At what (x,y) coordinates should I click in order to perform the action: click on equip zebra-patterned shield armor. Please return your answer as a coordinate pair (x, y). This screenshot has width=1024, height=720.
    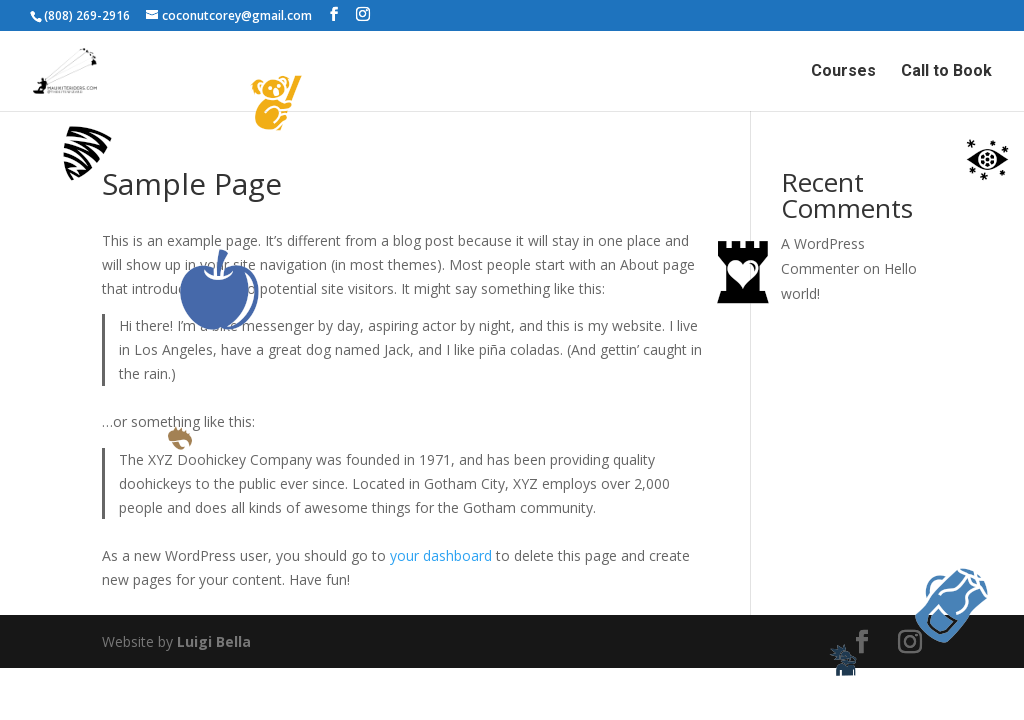
    Looking at the image, I should click on (86, 153).